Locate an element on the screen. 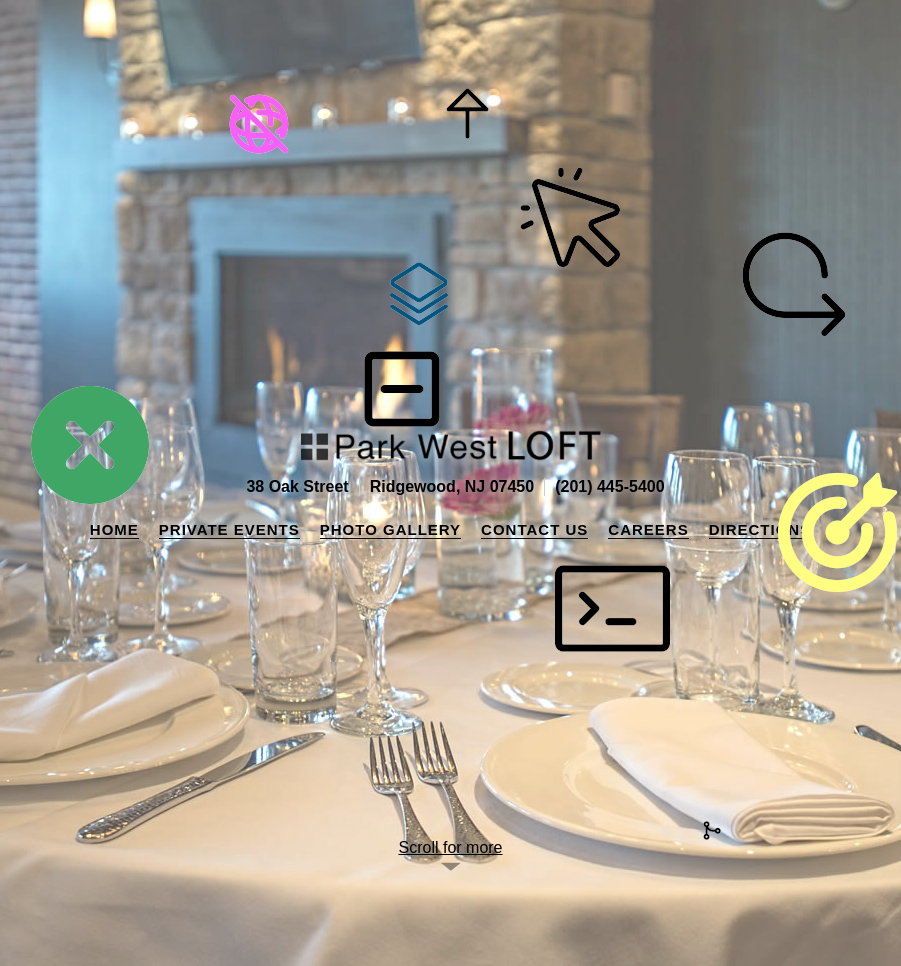 This screenshot has width=901, height=966. view stacked layers or items is located at coordinates (419, 293).